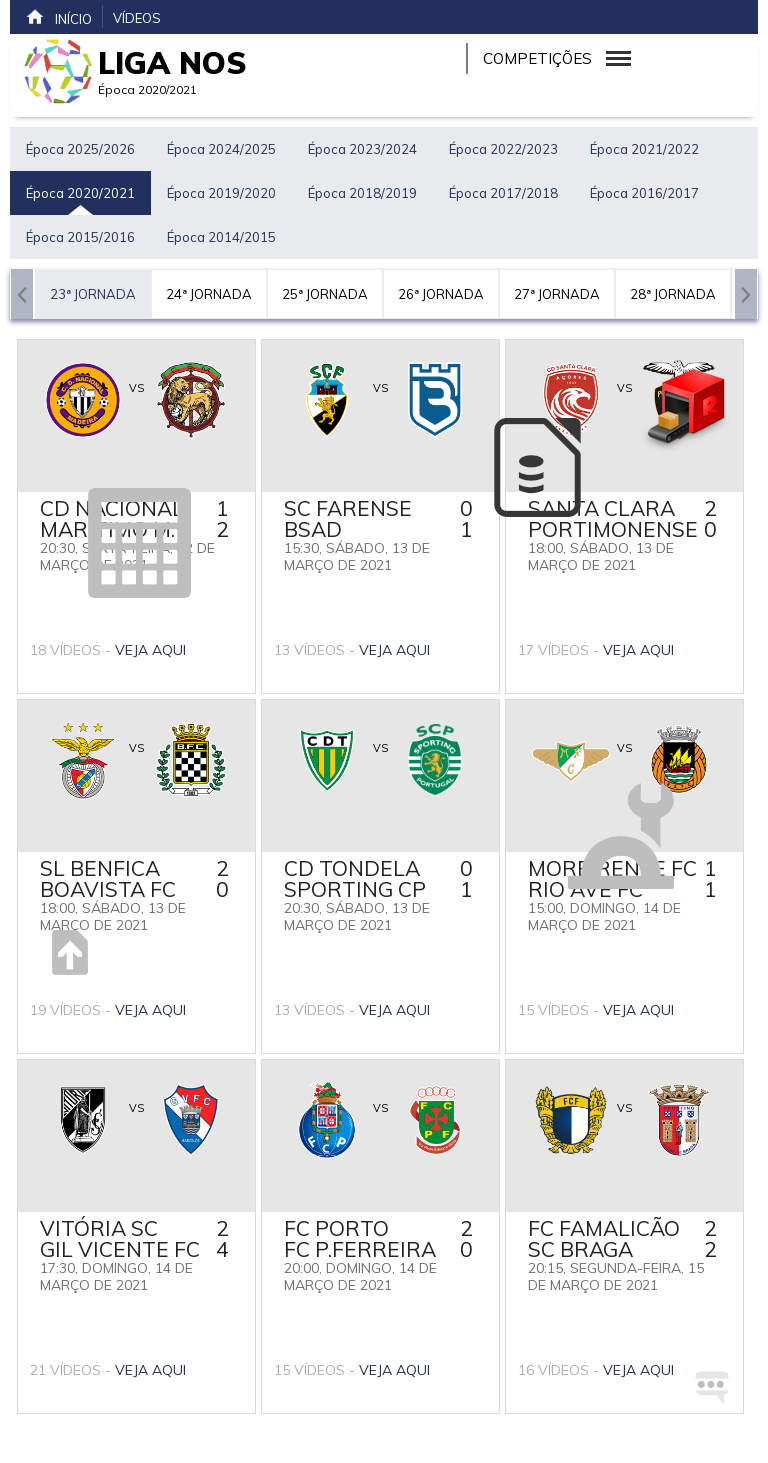 The width and height of the screenshot is (768, 1463). I want to click on access engineering or technical tools, so click(621, 836).